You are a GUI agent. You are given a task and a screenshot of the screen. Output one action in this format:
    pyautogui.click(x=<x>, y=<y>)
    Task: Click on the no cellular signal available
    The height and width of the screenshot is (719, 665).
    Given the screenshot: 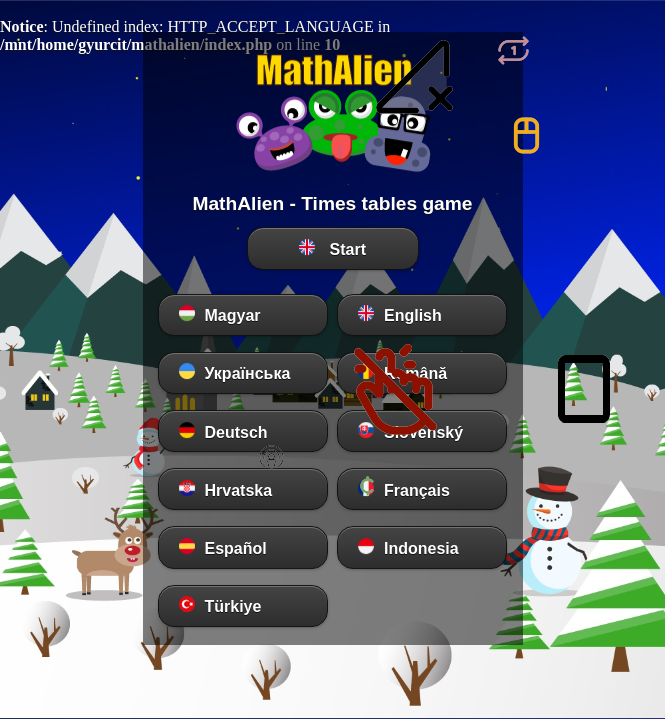 What is the action you would take?
    pyautogui.click(x=419, y=80)
    